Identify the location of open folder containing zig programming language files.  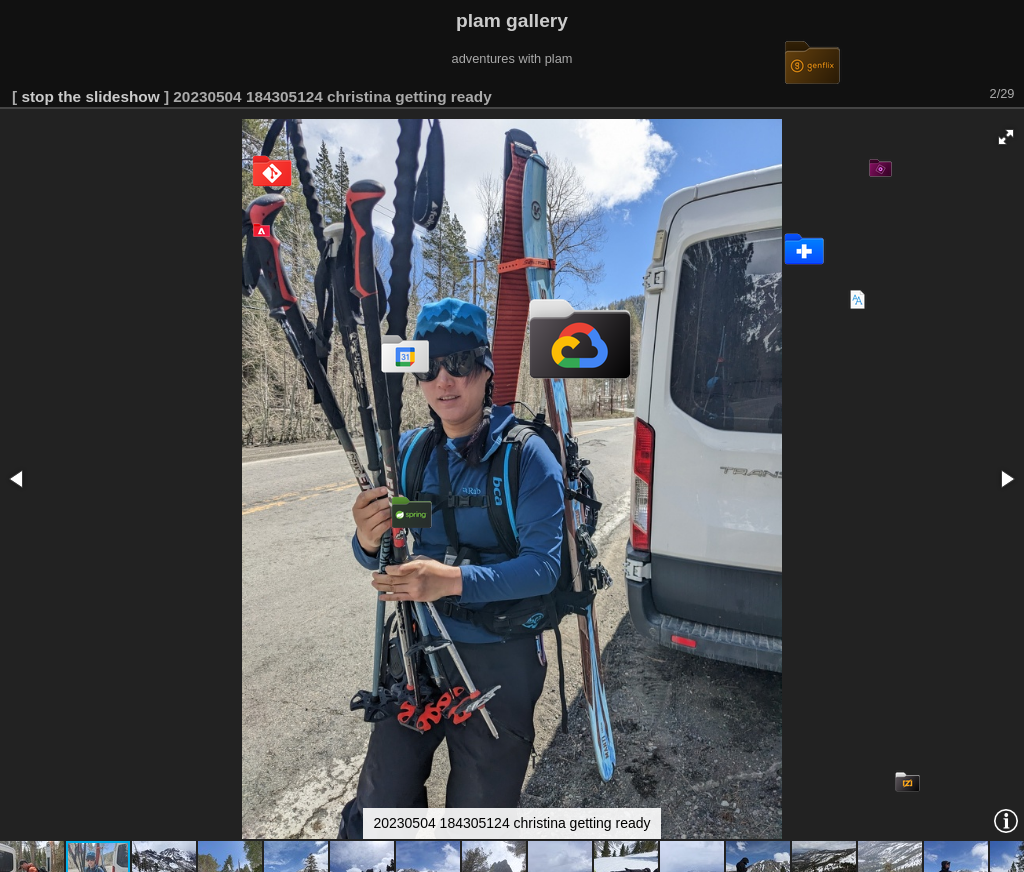
(907, 782).